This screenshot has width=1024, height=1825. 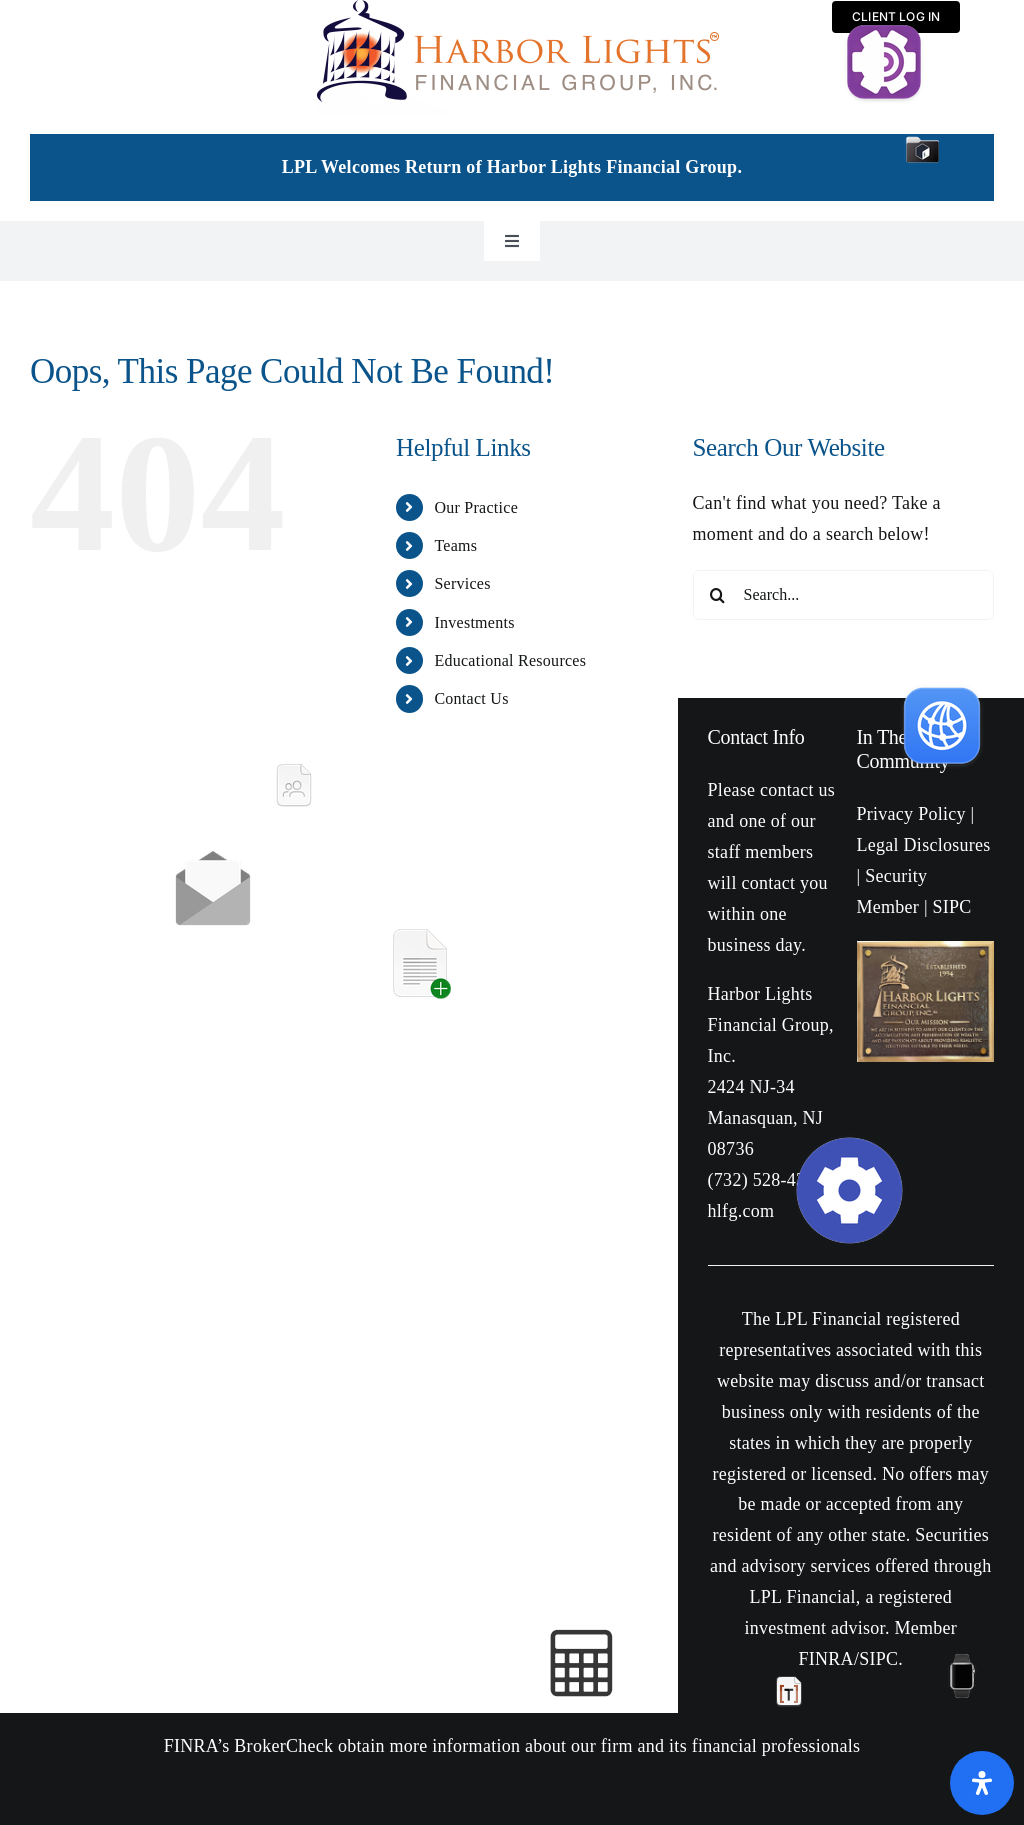 I want to click on indicates new mail or email notification, so click(x=213, y=888).